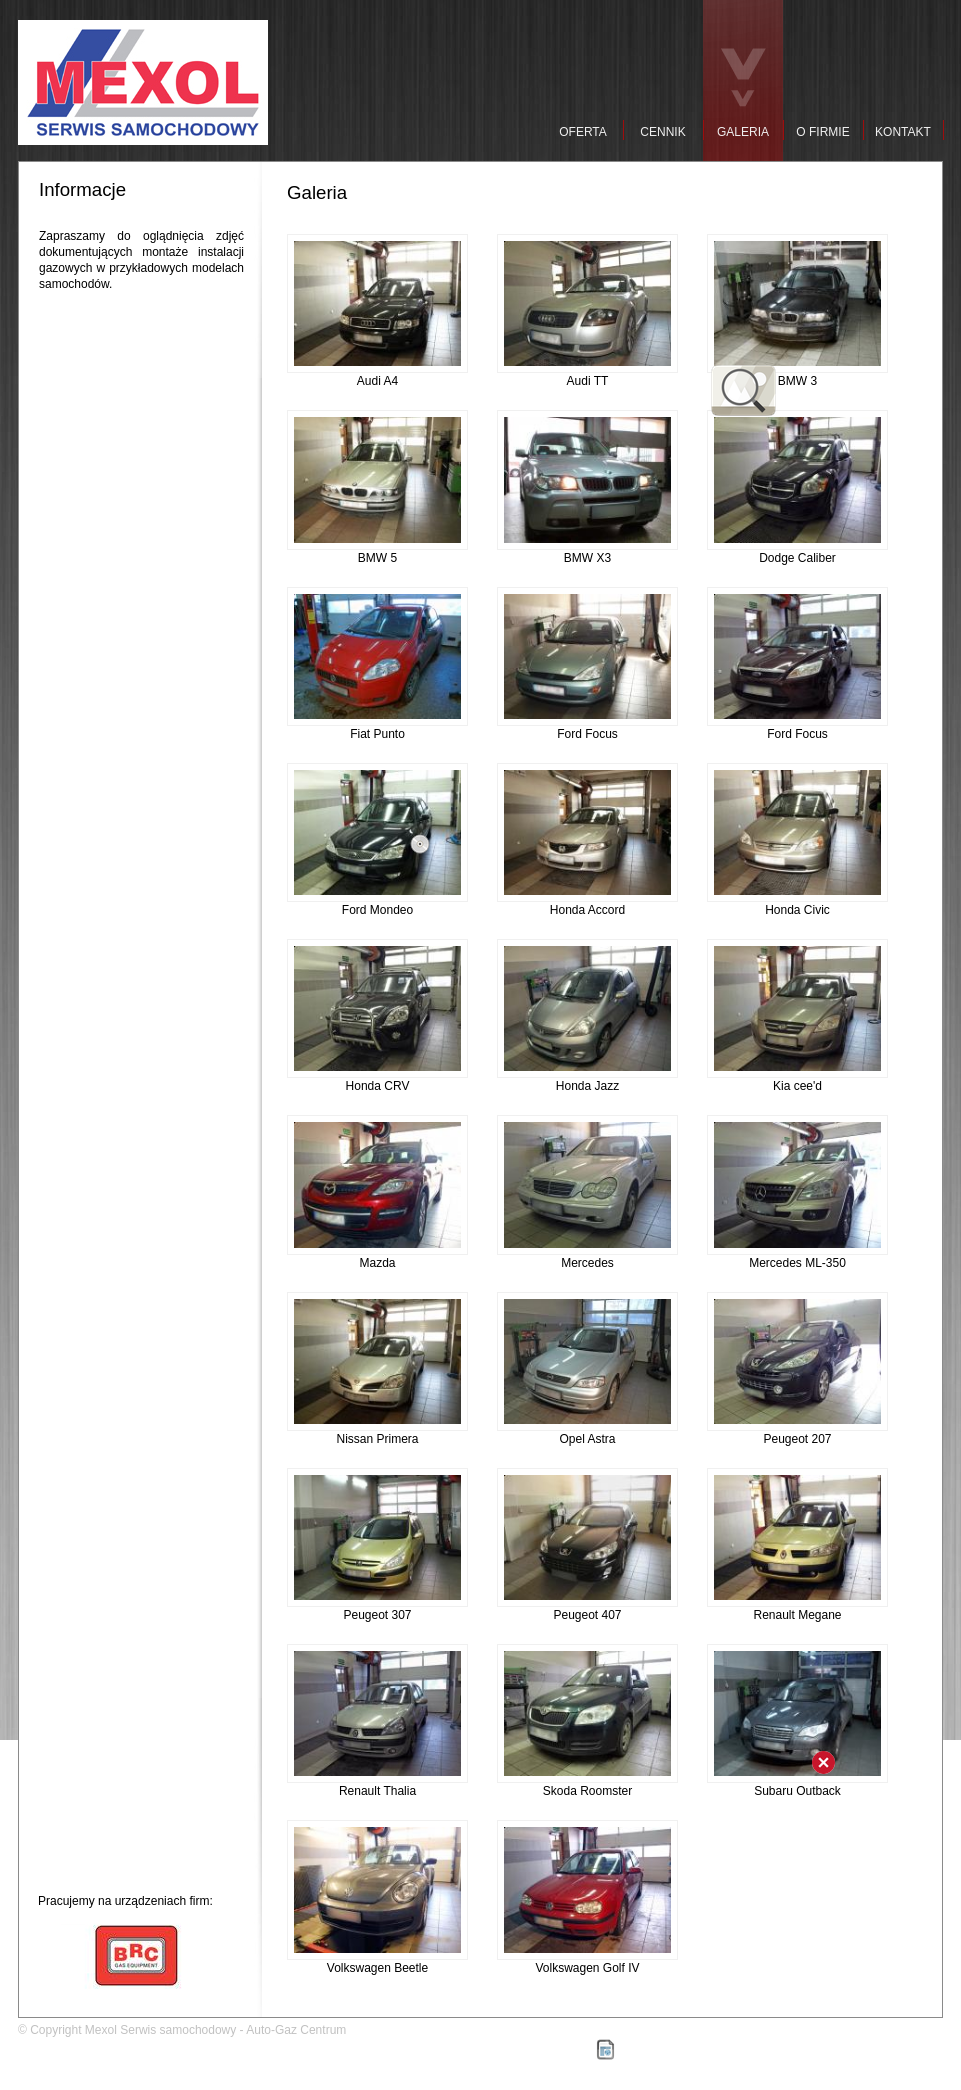  What do you see at coordinates (420, 844) in the screenshot?
I see `access cd/dvd drive` at bounding box center [420, 844].